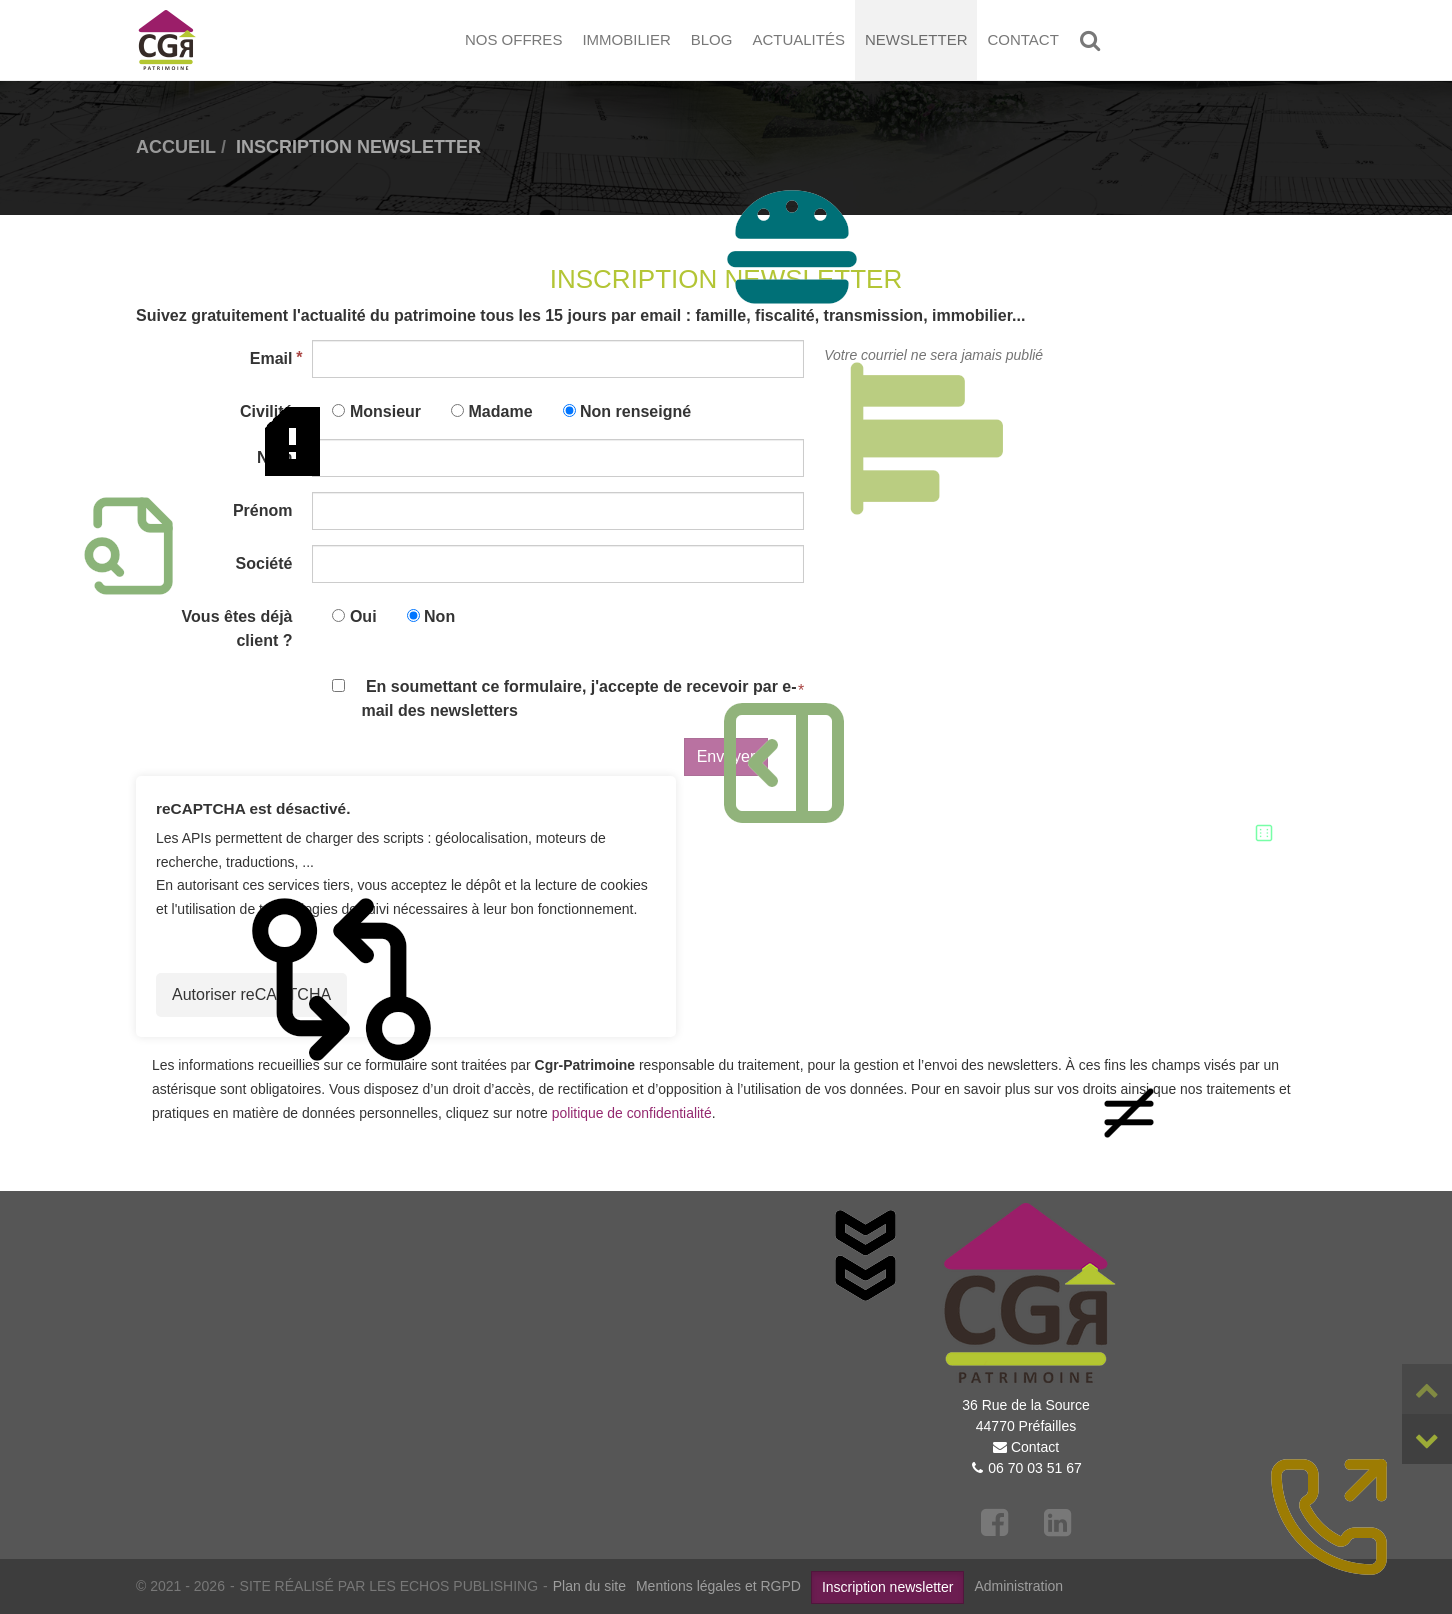 The height and width of the screenshot is (1614, 1452). What do you see at coordinates (865, 1255) in the screenshot?
I see `view earned badges or achievements` at bounding box center [865, 1255].